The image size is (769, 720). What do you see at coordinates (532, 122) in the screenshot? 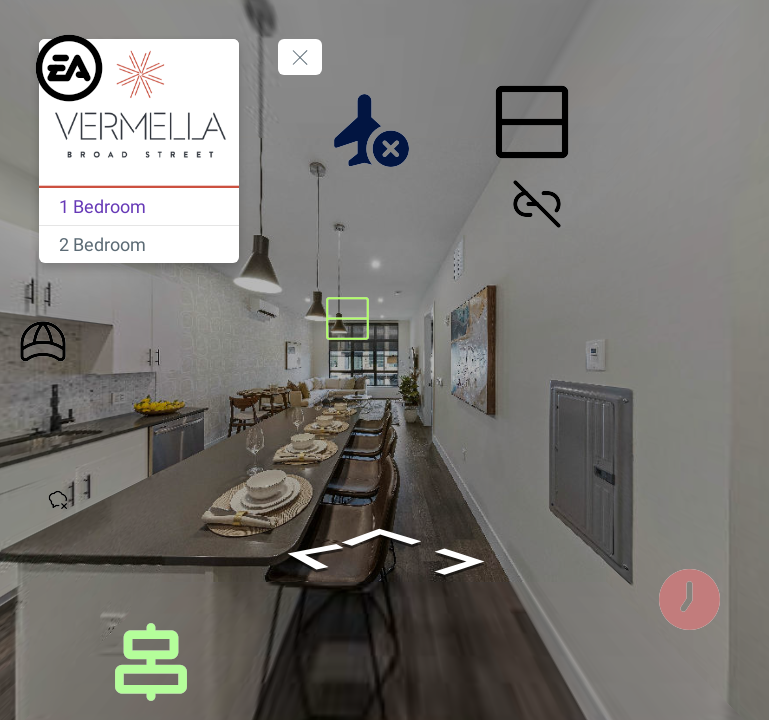
I see `split view into top and bottom panels` at bounding box center [532, 122].